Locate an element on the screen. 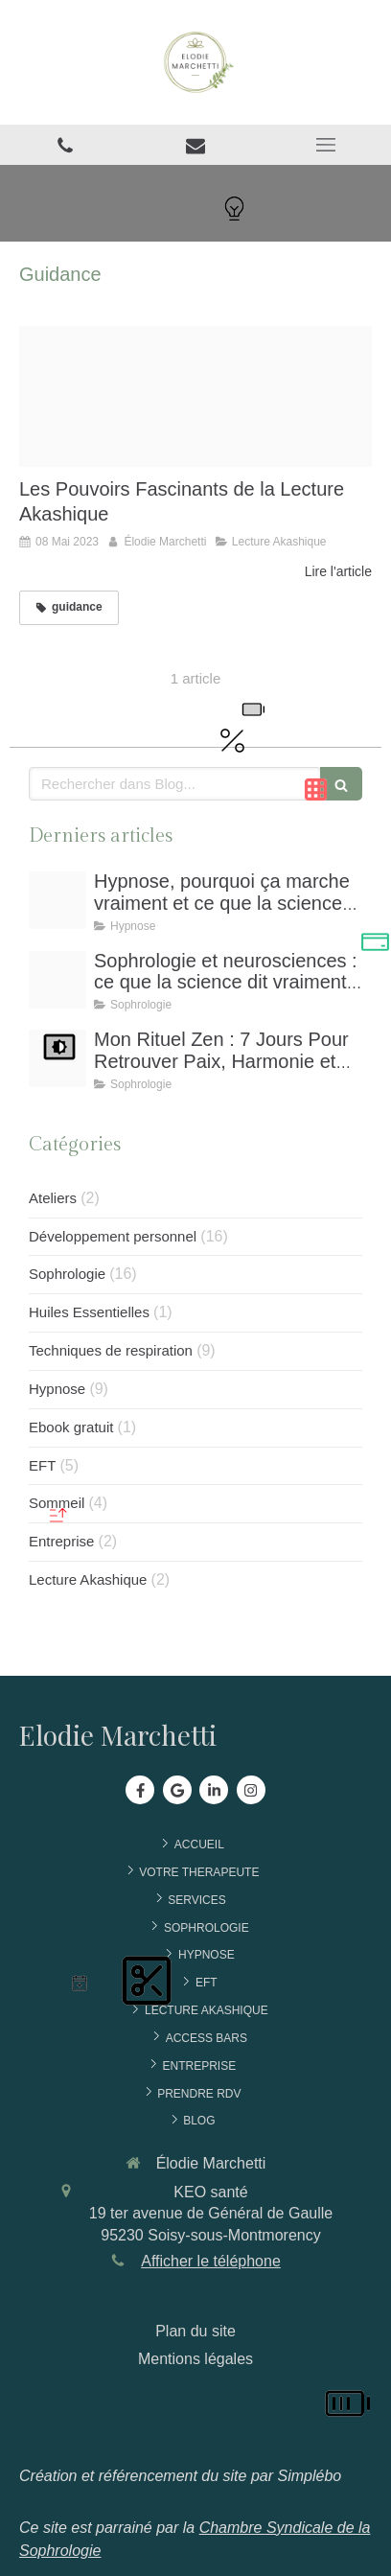 This screenshot has width=391, height=2576. view data in grid or table format is located at coordinates (315, 789).